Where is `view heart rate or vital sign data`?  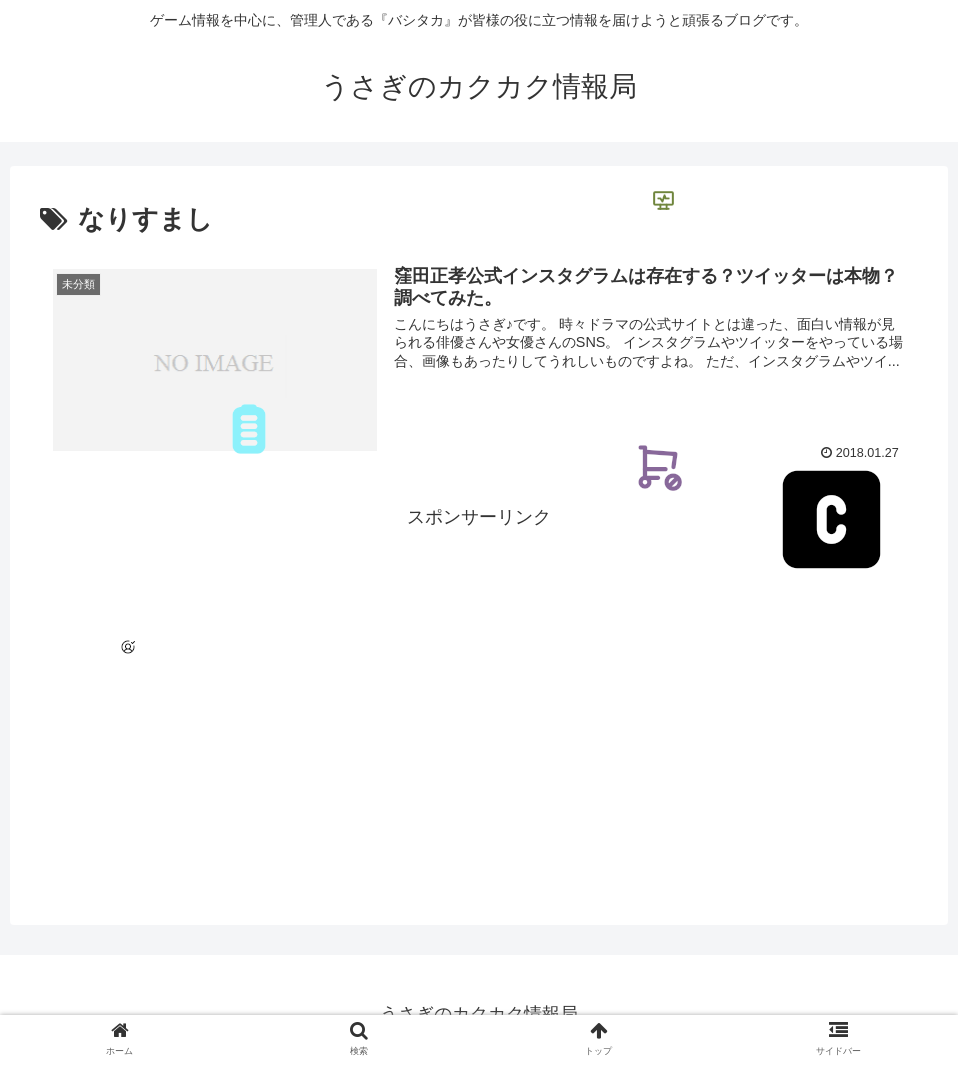
view heart rate or vital sign data is located at coordinates (663, 200).